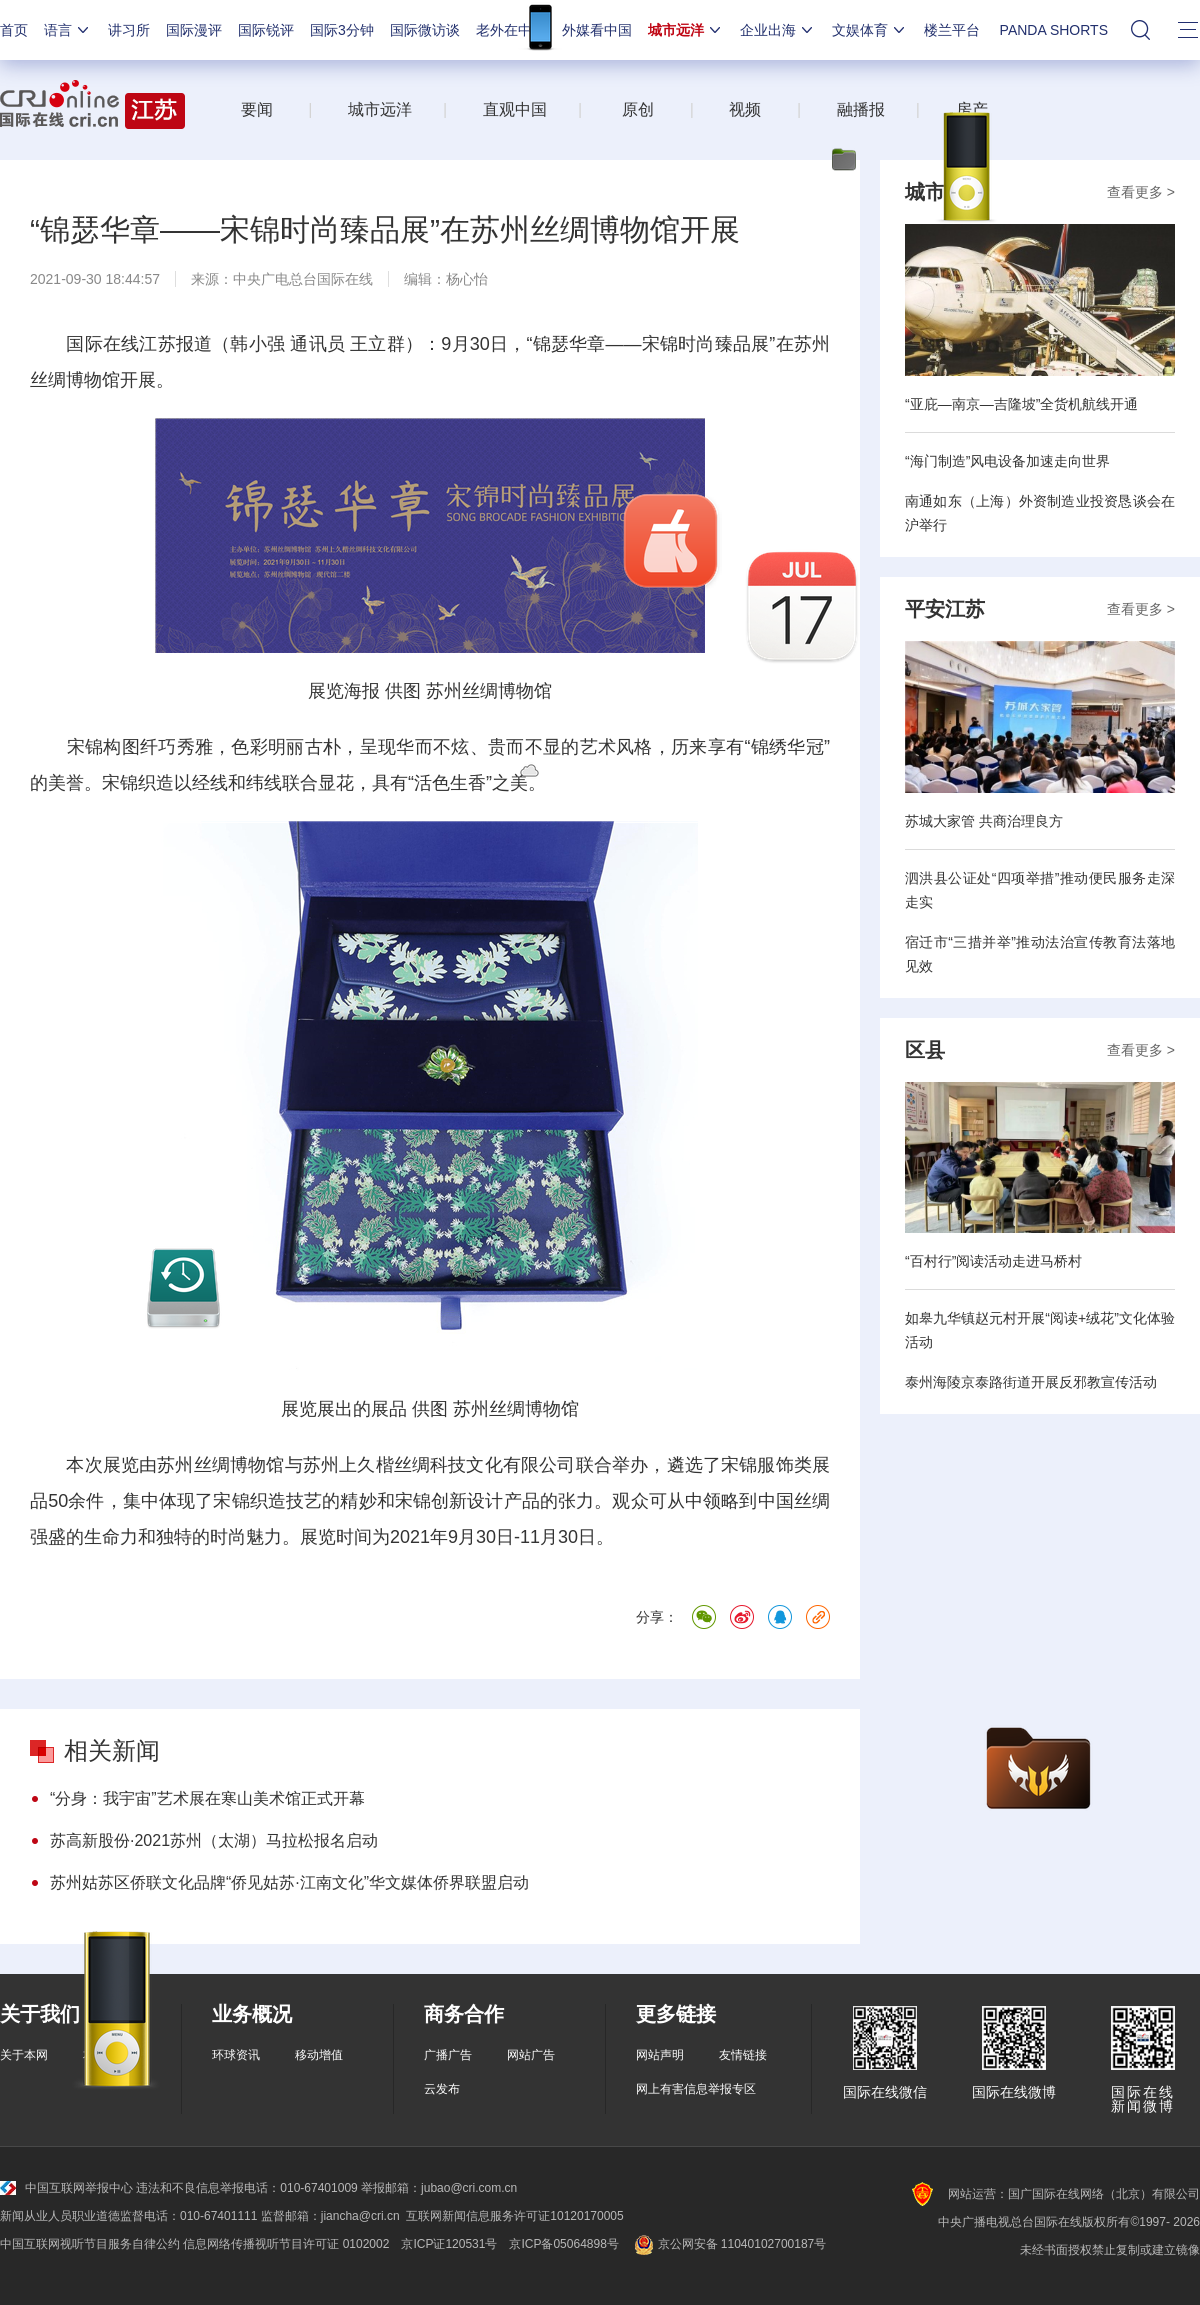  What do you see at coordinates (1038, 1771) in the screenshot?
I see `open asus tuf gaming files folder` at bounding box center [1038, 1771].